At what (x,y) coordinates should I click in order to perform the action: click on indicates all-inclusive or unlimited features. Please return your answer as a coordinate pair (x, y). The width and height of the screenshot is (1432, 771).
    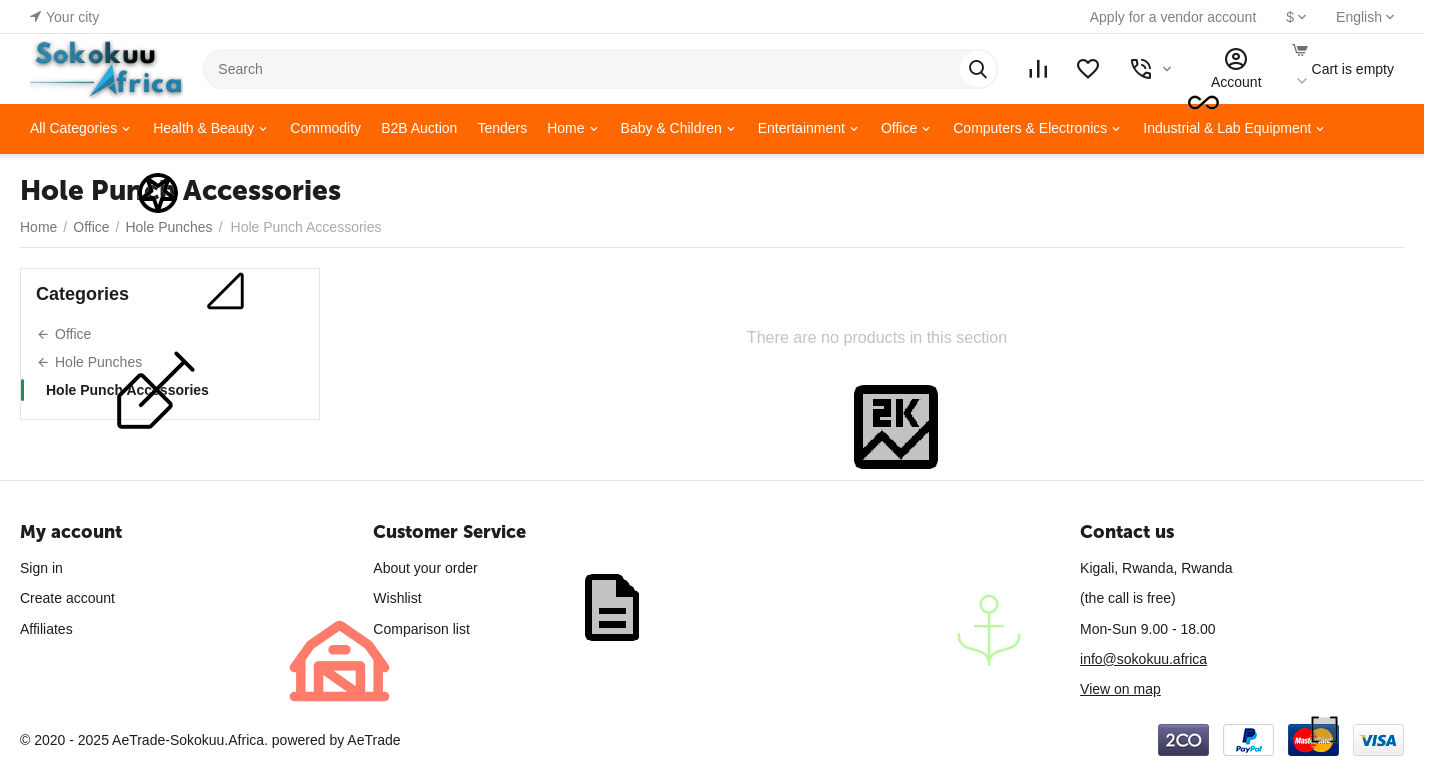
    Looking at the image, I should click on (1203, 102).